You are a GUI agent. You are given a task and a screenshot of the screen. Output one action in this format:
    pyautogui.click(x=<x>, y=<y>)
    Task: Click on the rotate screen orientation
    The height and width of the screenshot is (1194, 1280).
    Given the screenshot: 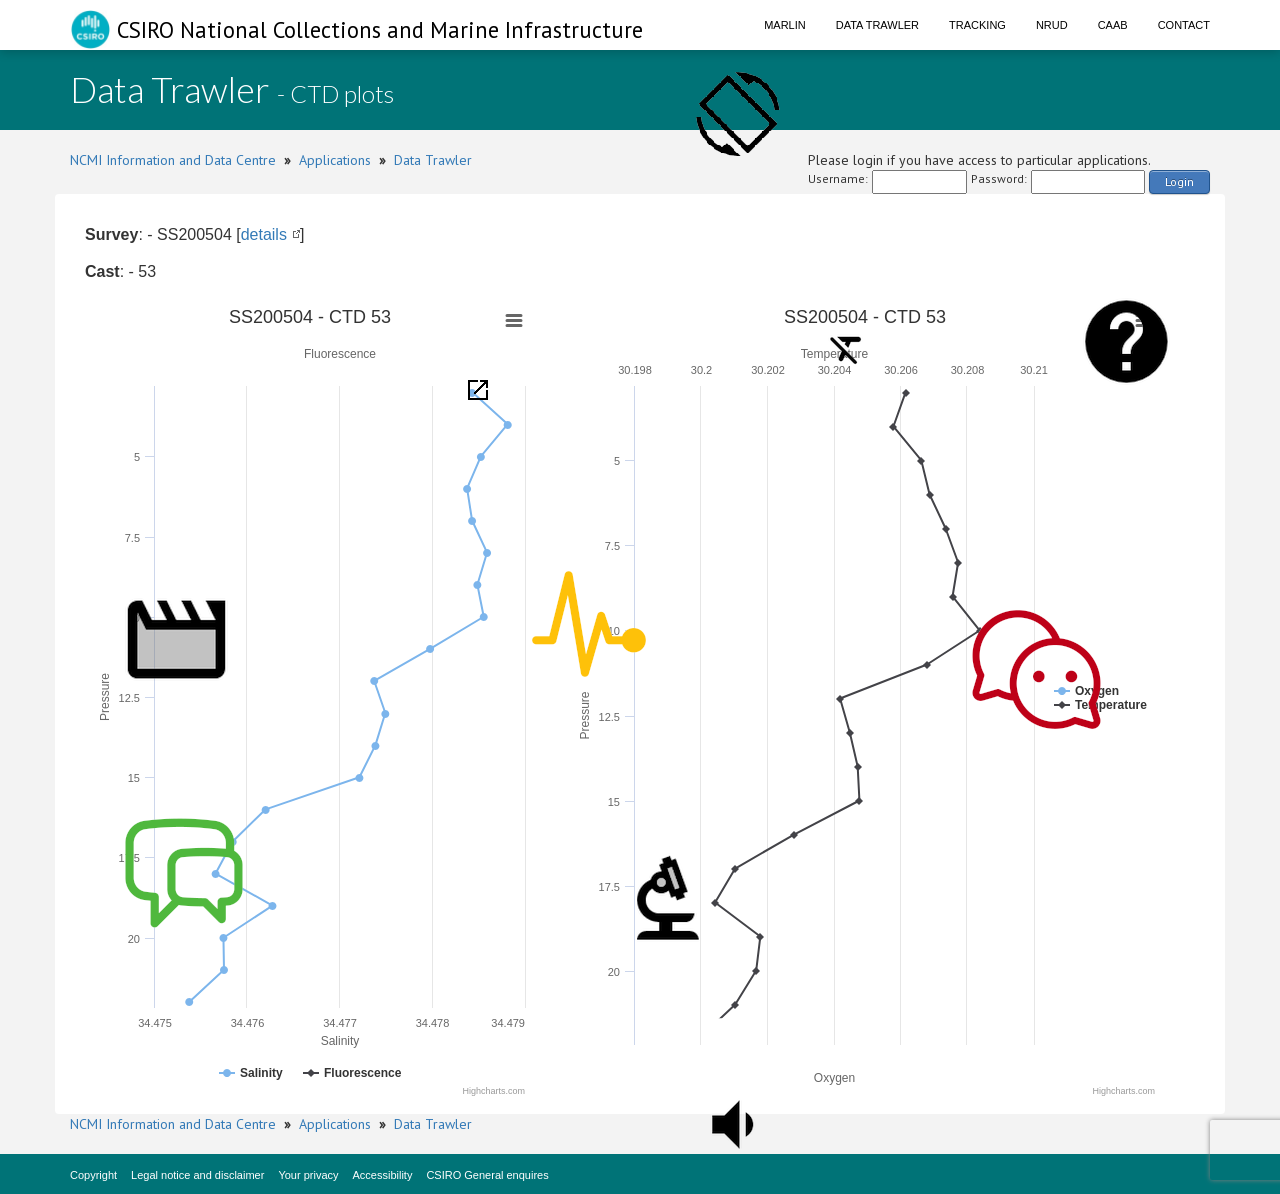 What is the action you would take?
    pyautogui.click(x=738, y=114)
    